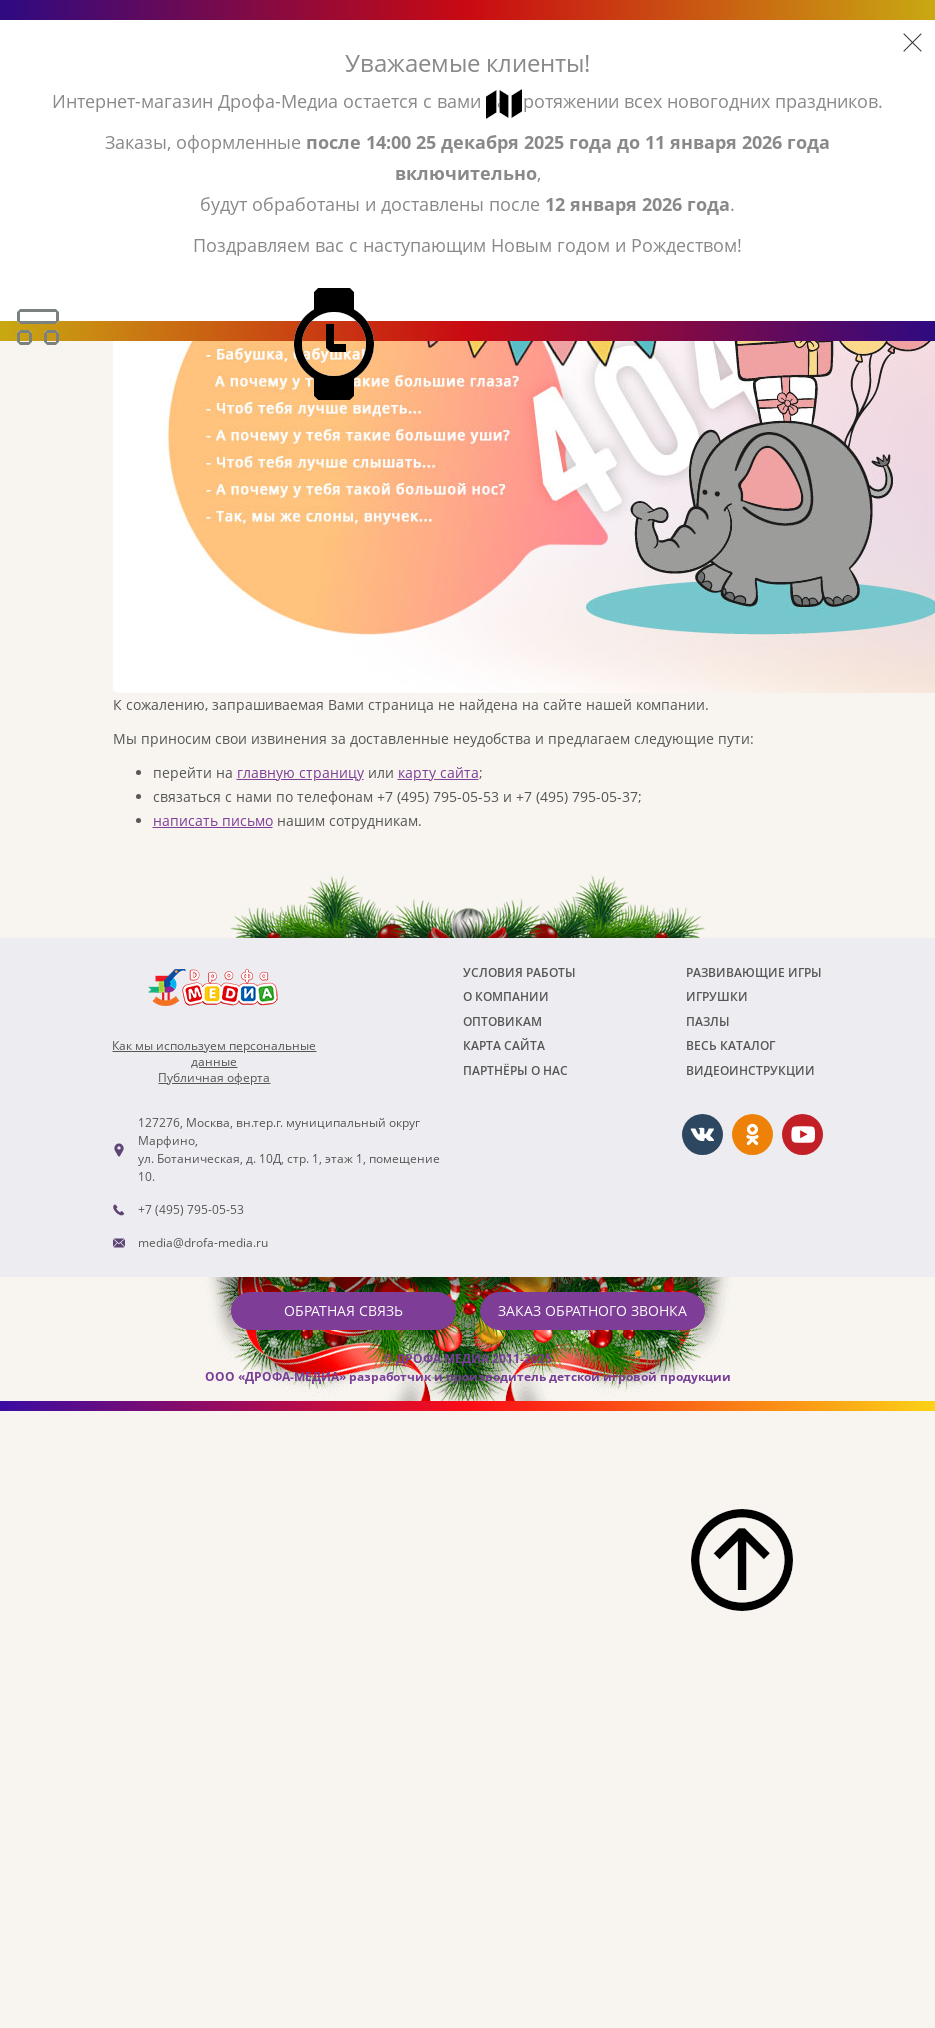  What do you see at coordinates (38, 327) in the screenshot?
I see `view code structure or hierarchy` at bounding box center [38, 327].